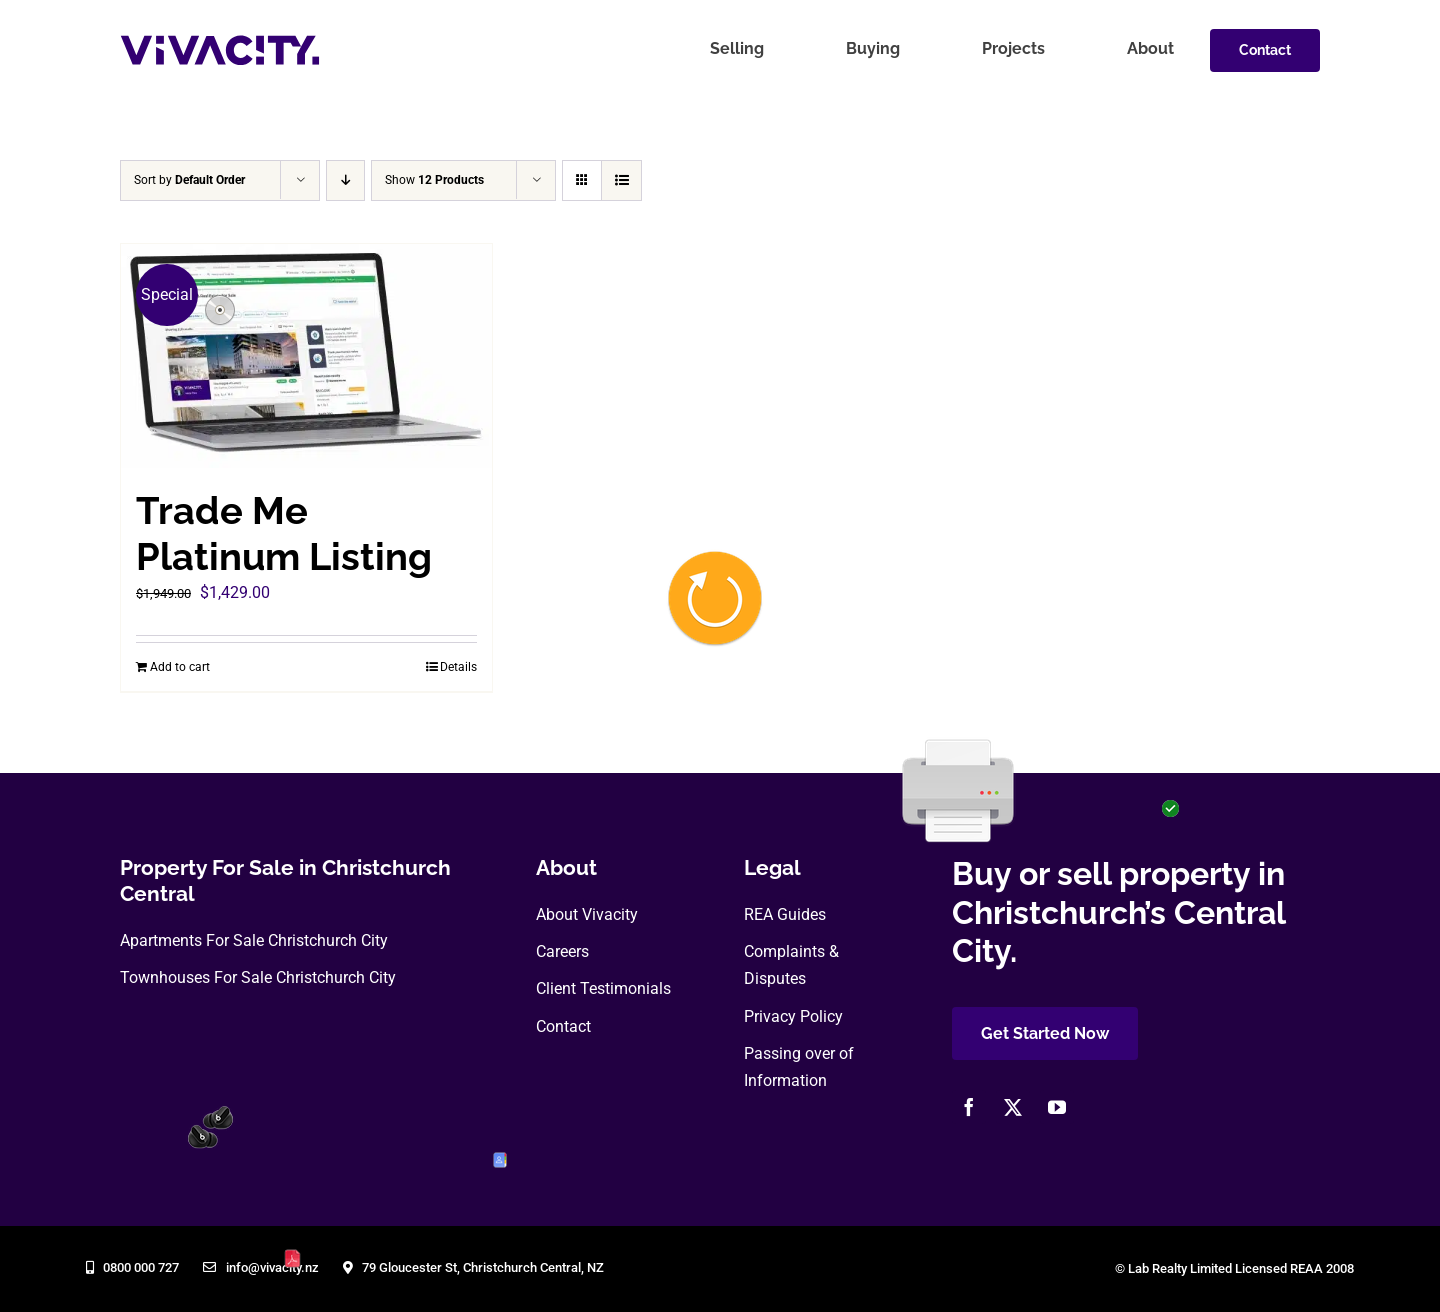 The width and height of the screenshot is (1440, 1312). I want to click on open your contacts or address book, so click(500, 1160).